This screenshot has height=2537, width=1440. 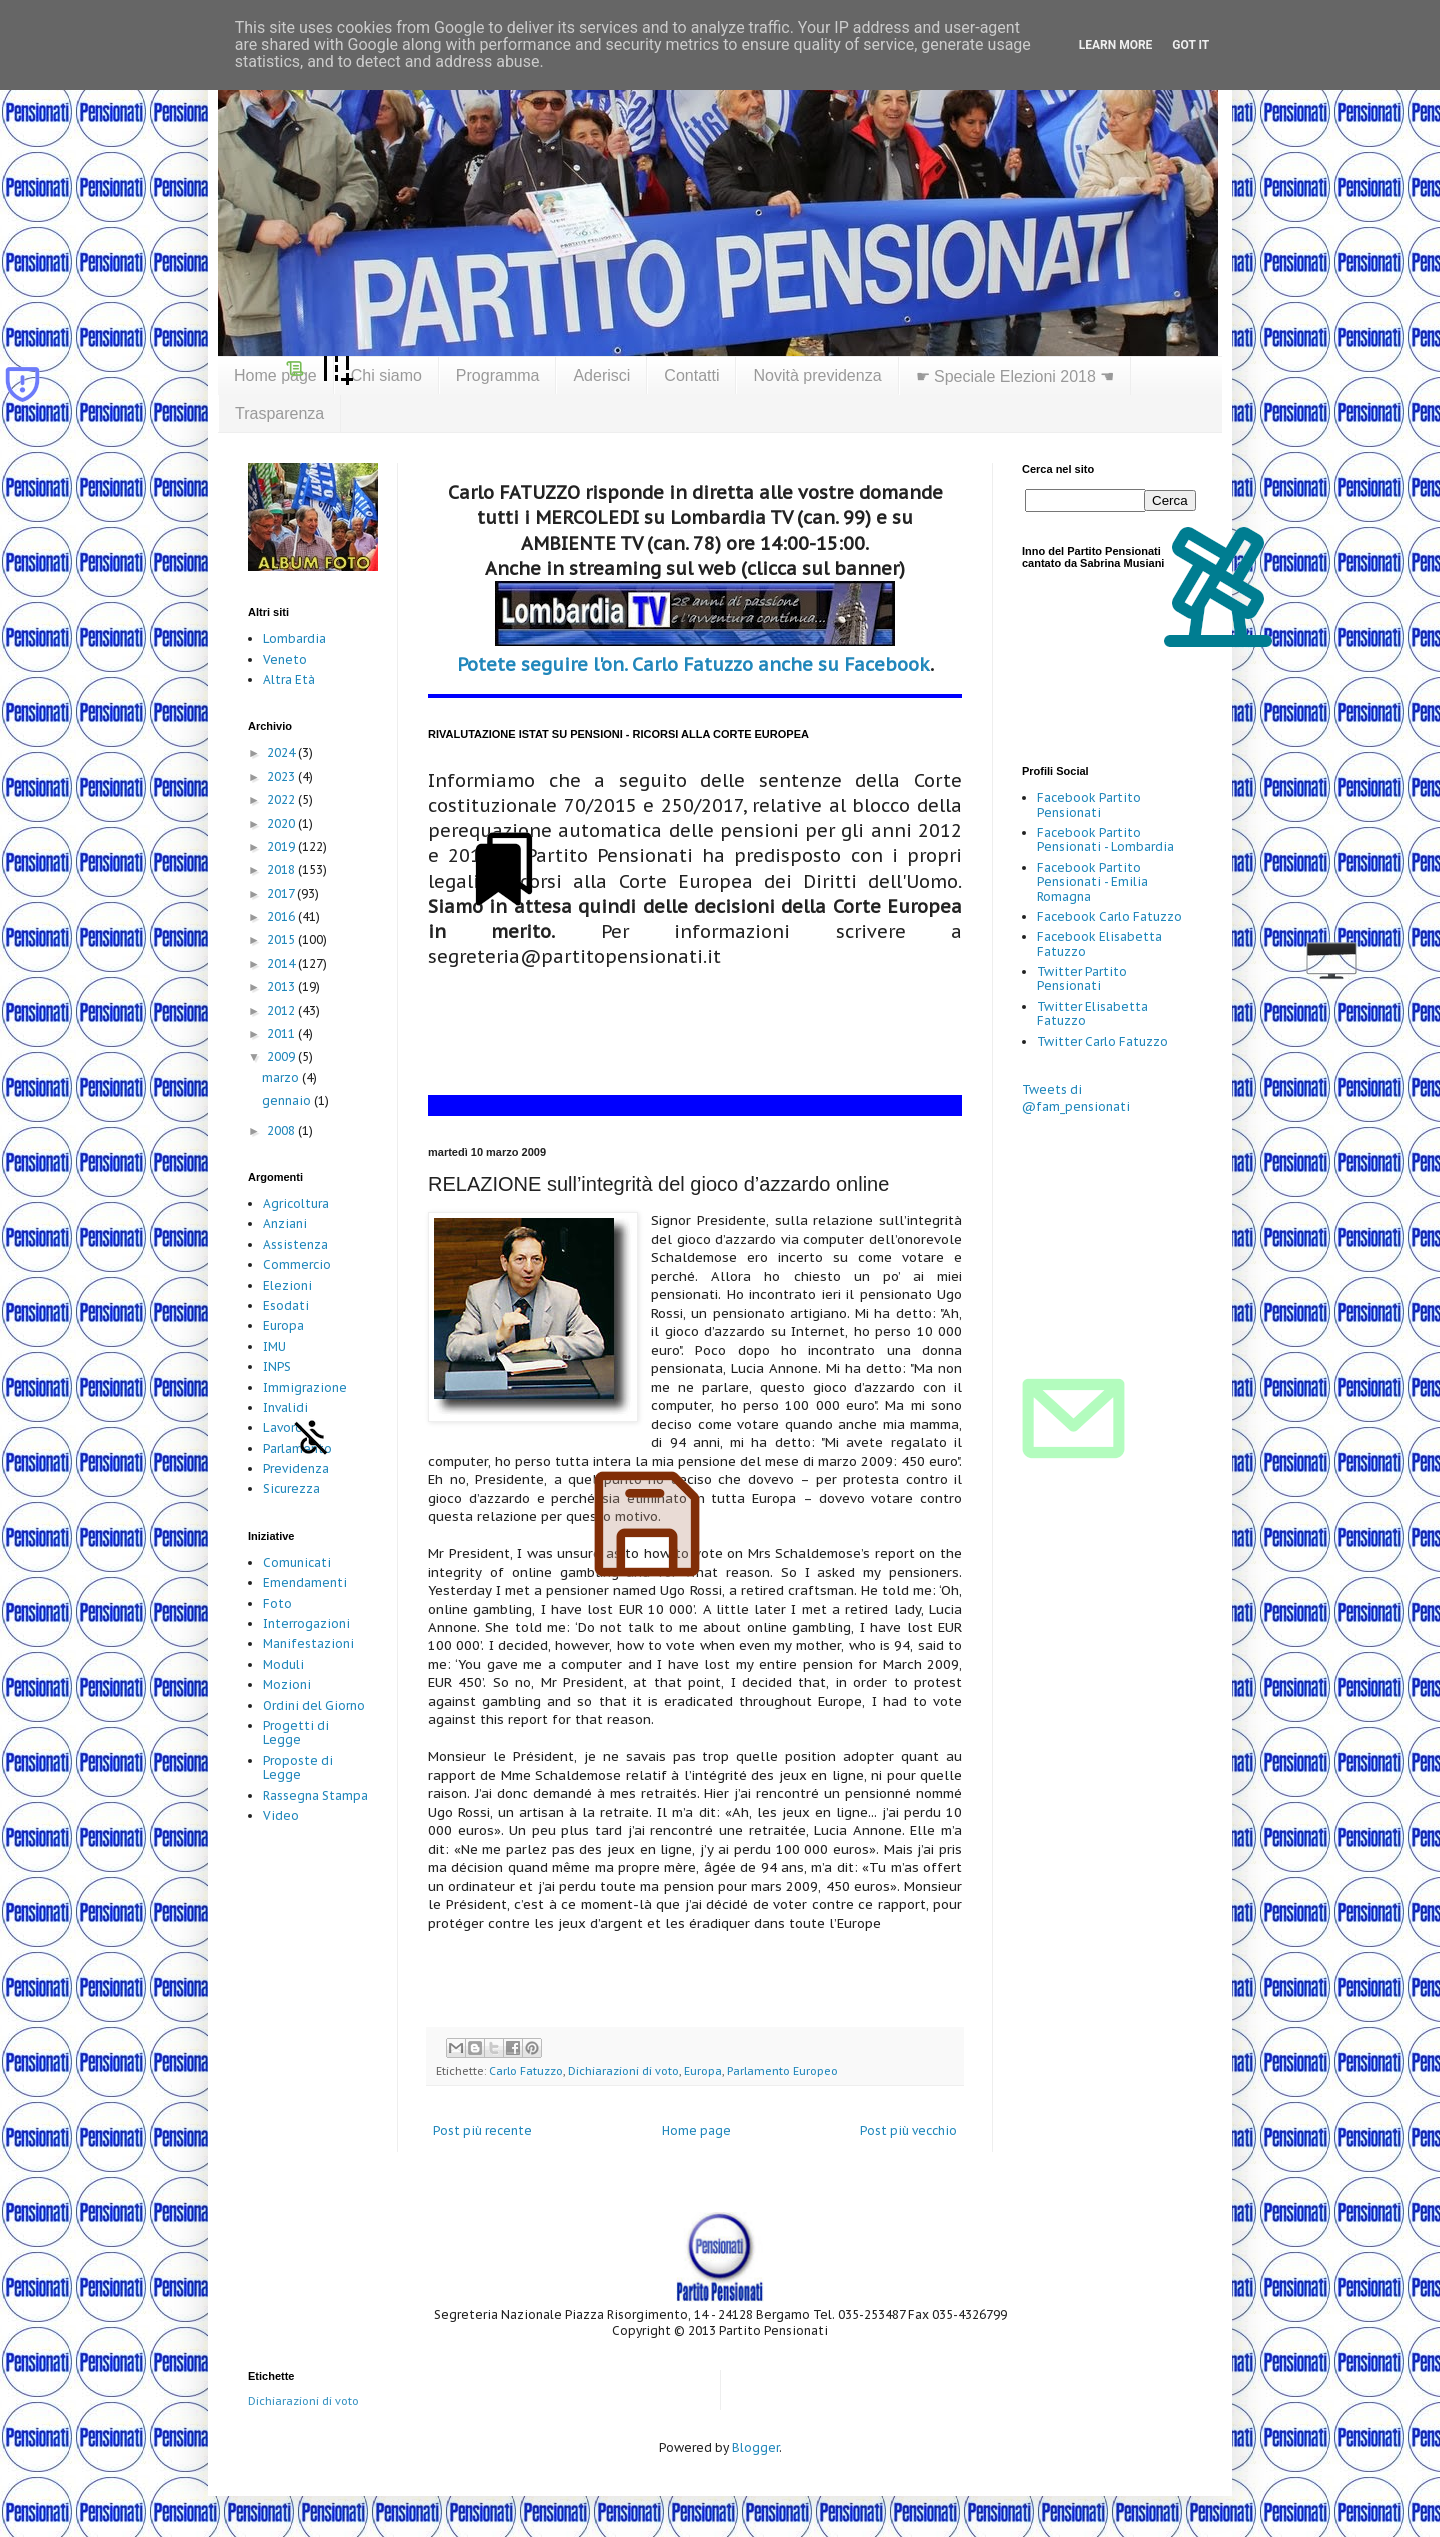 What do you see at coordinates (1218, 589) in the screenshot?
I see `access wind energy or renewable power settings` at bounding box center [1218, 589].